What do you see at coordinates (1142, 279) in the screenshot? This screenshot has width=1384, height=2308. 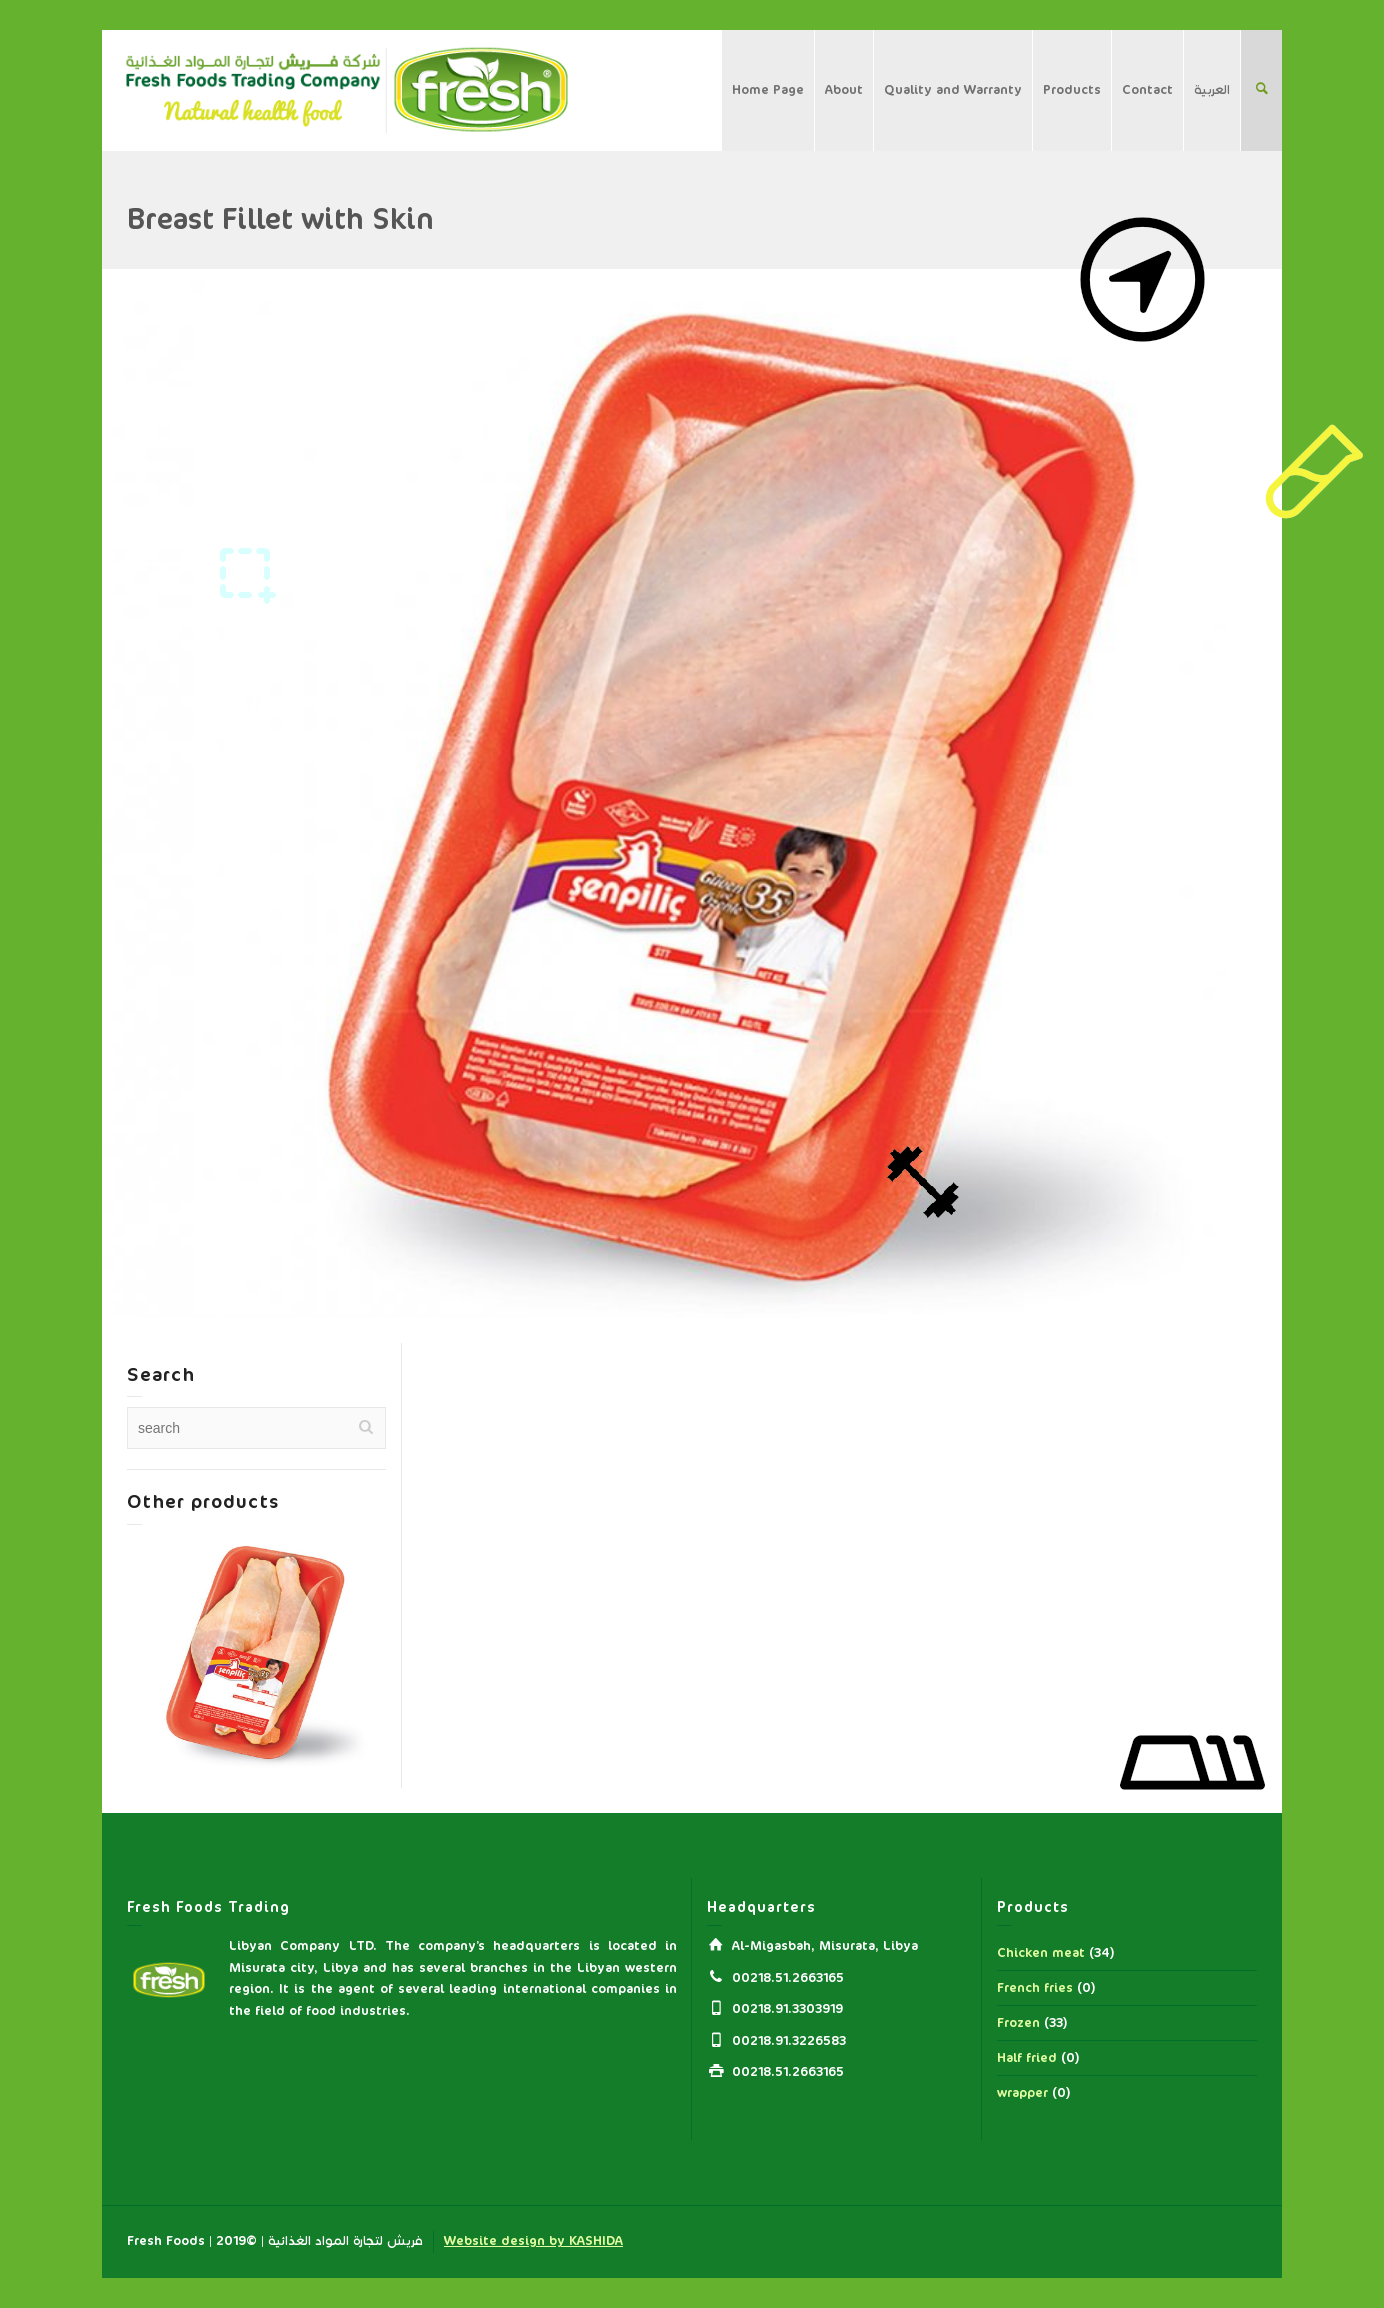 I see `tap to navigate to this location` at bounding box center [1142, 279].